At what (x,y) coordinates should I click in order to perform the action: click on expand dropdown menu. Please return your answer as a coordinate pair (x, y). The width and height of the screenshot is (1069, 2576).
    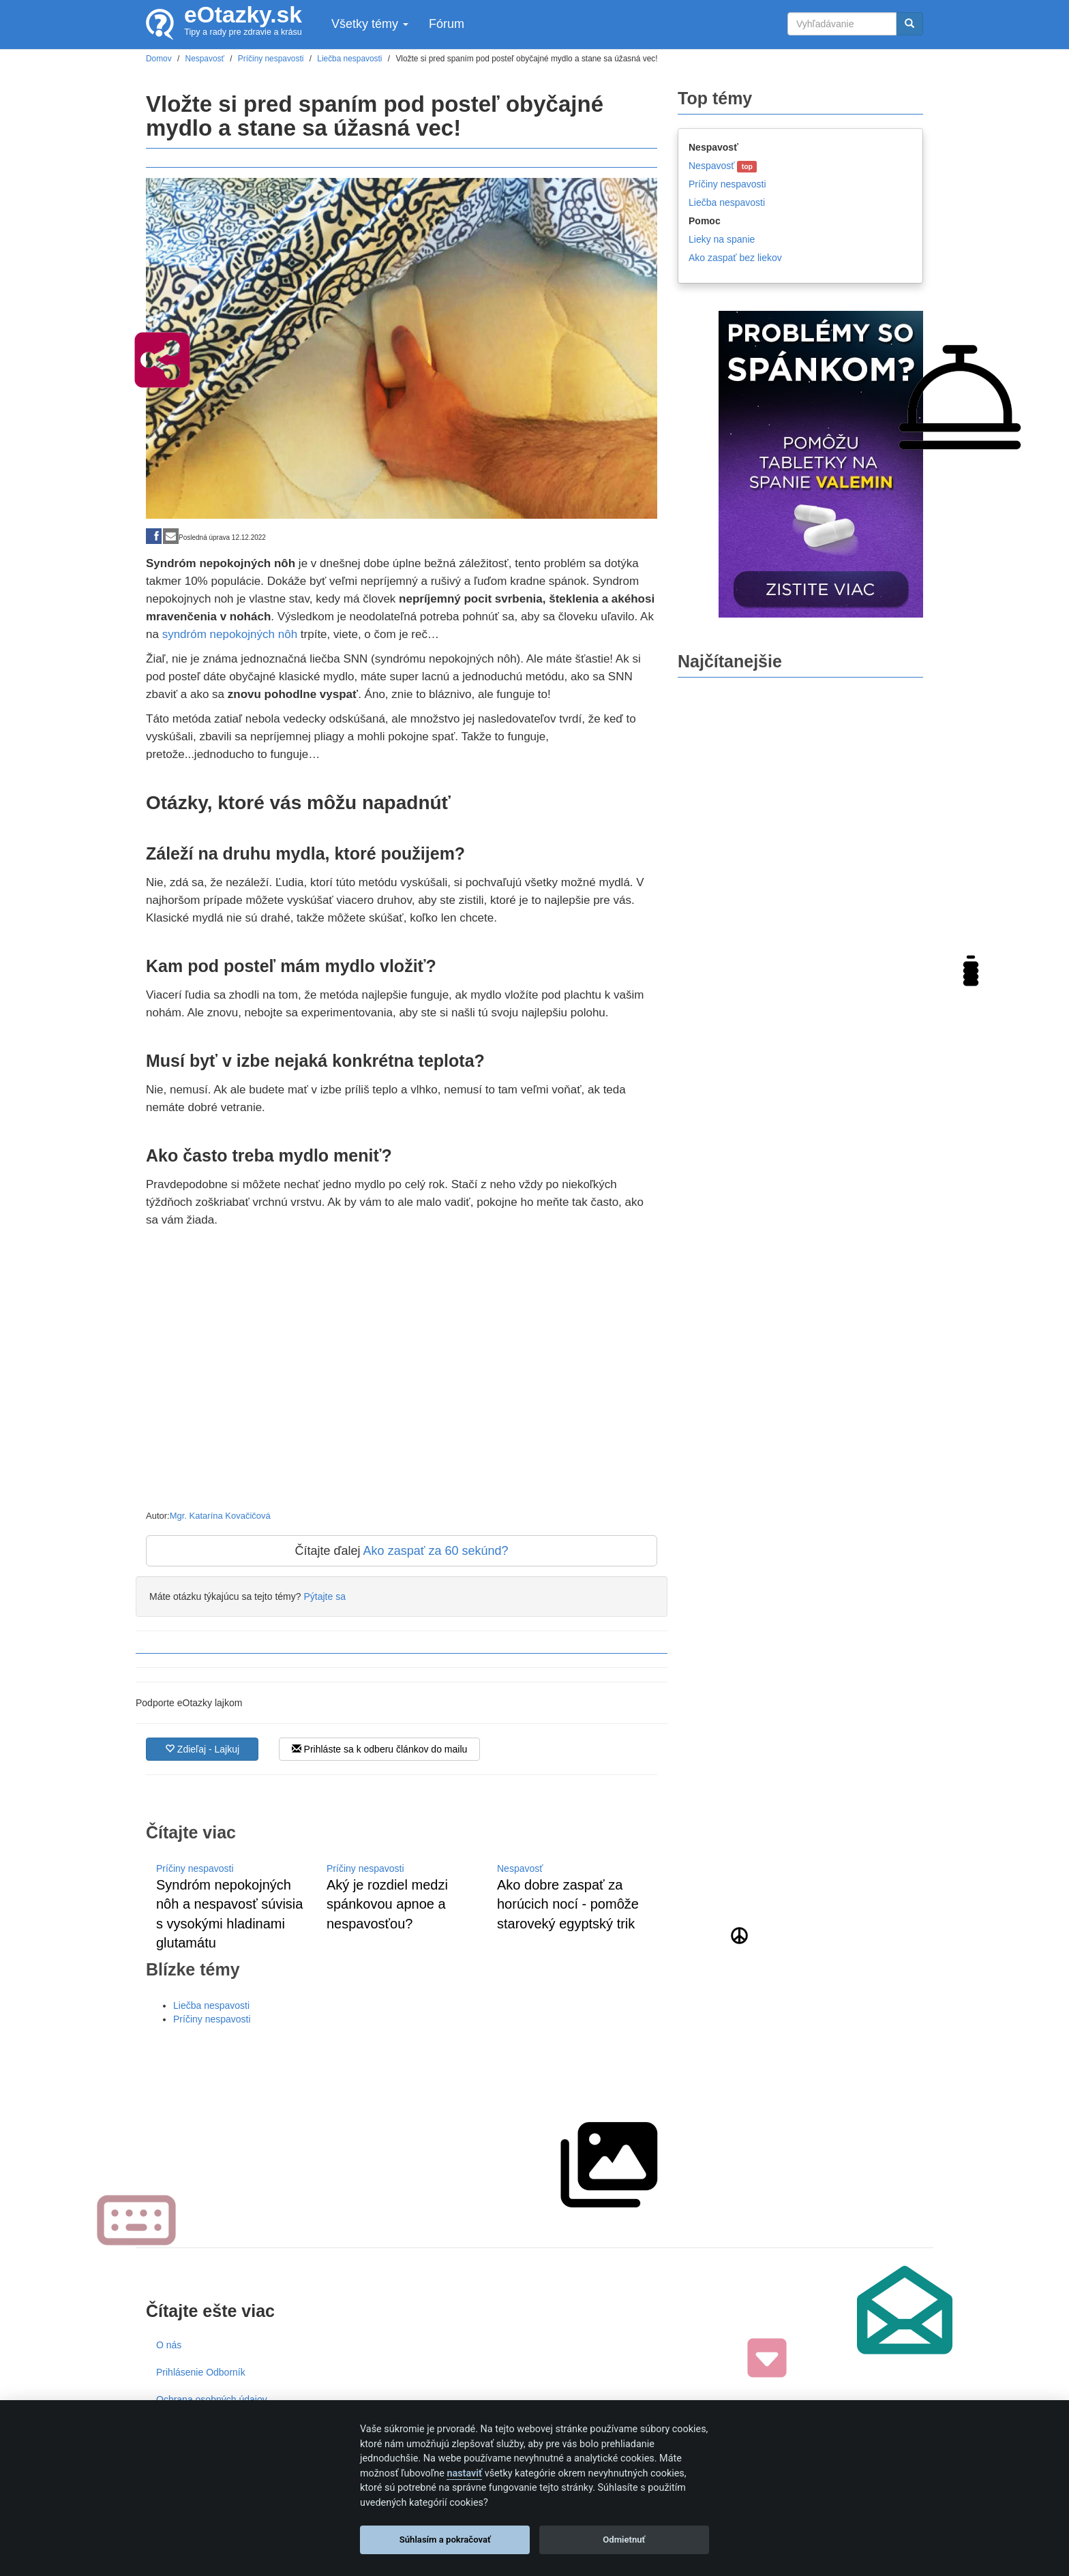
    Looking at the image, I should click on (767, 2358).